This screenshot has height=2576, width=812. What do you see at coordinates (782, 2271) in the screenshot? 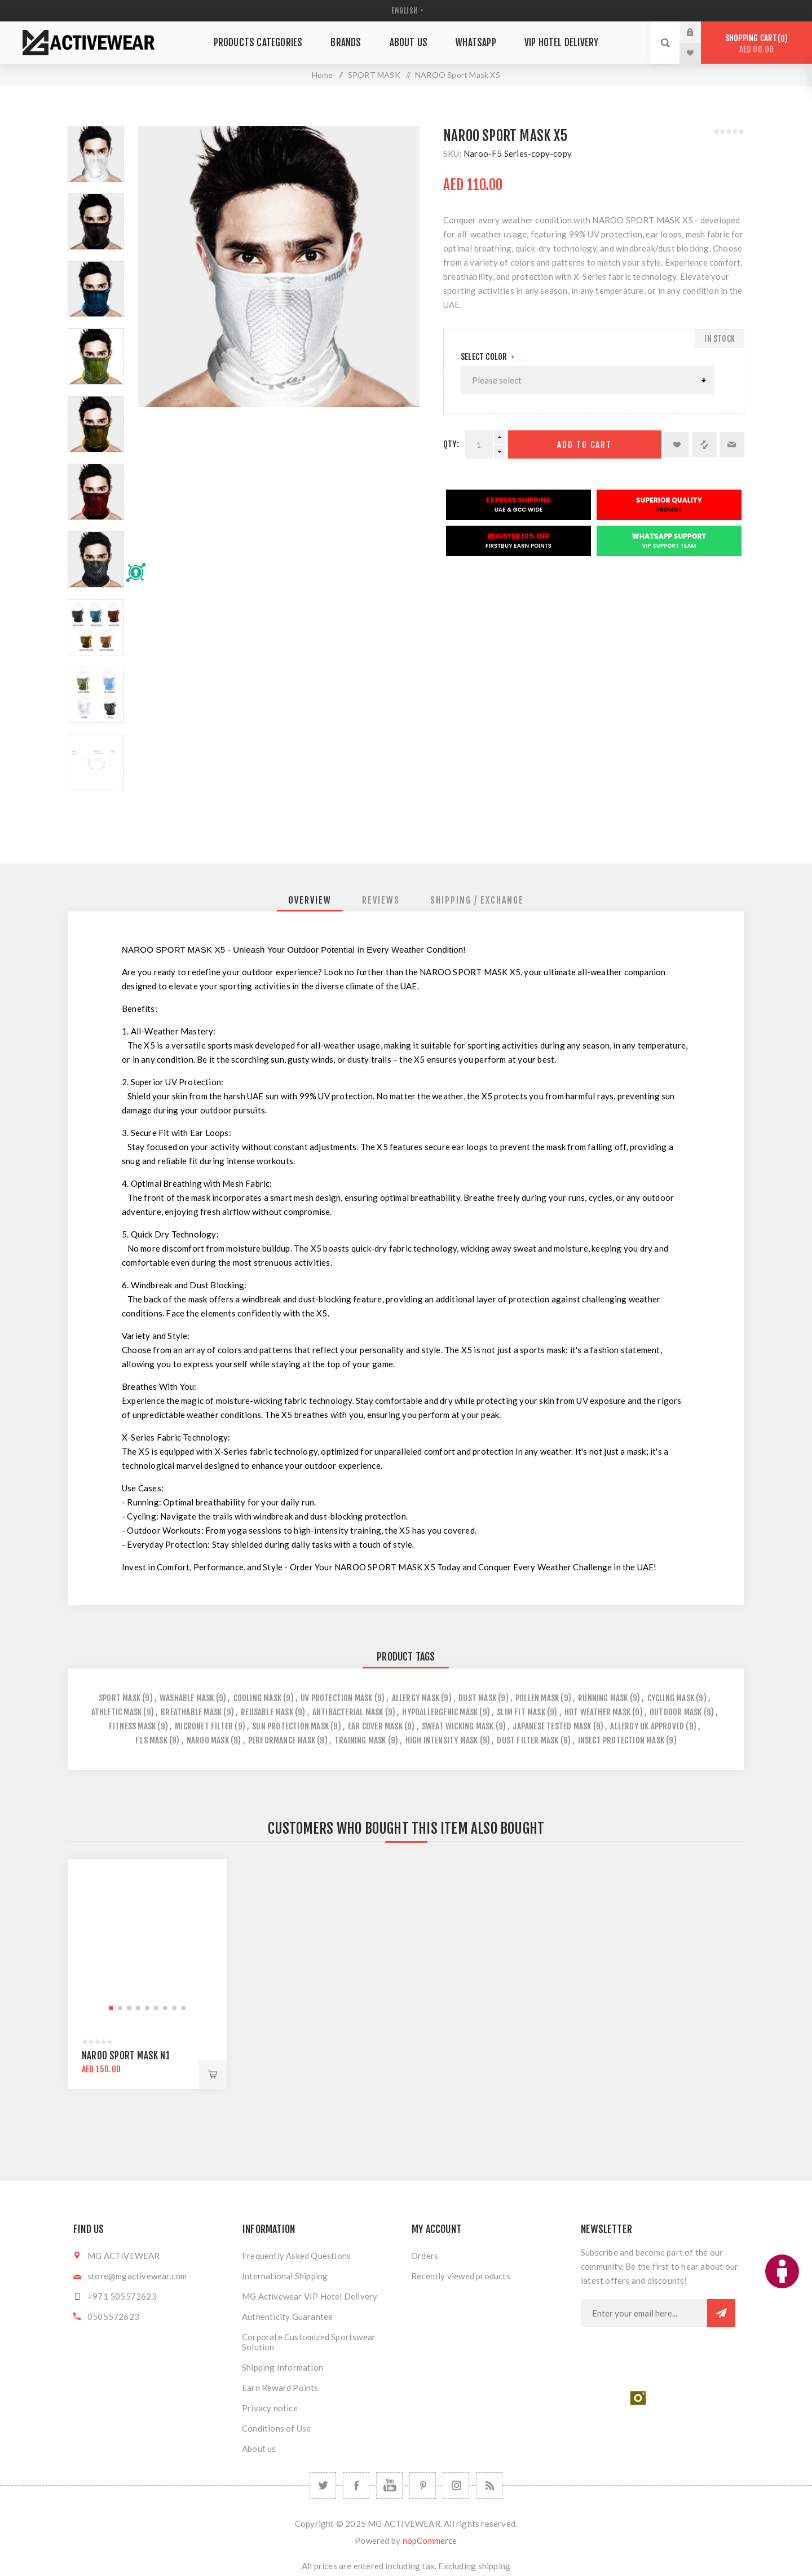
I see `indicates content requiring attribution under creative commons license` at bounding box center [782, 2271].